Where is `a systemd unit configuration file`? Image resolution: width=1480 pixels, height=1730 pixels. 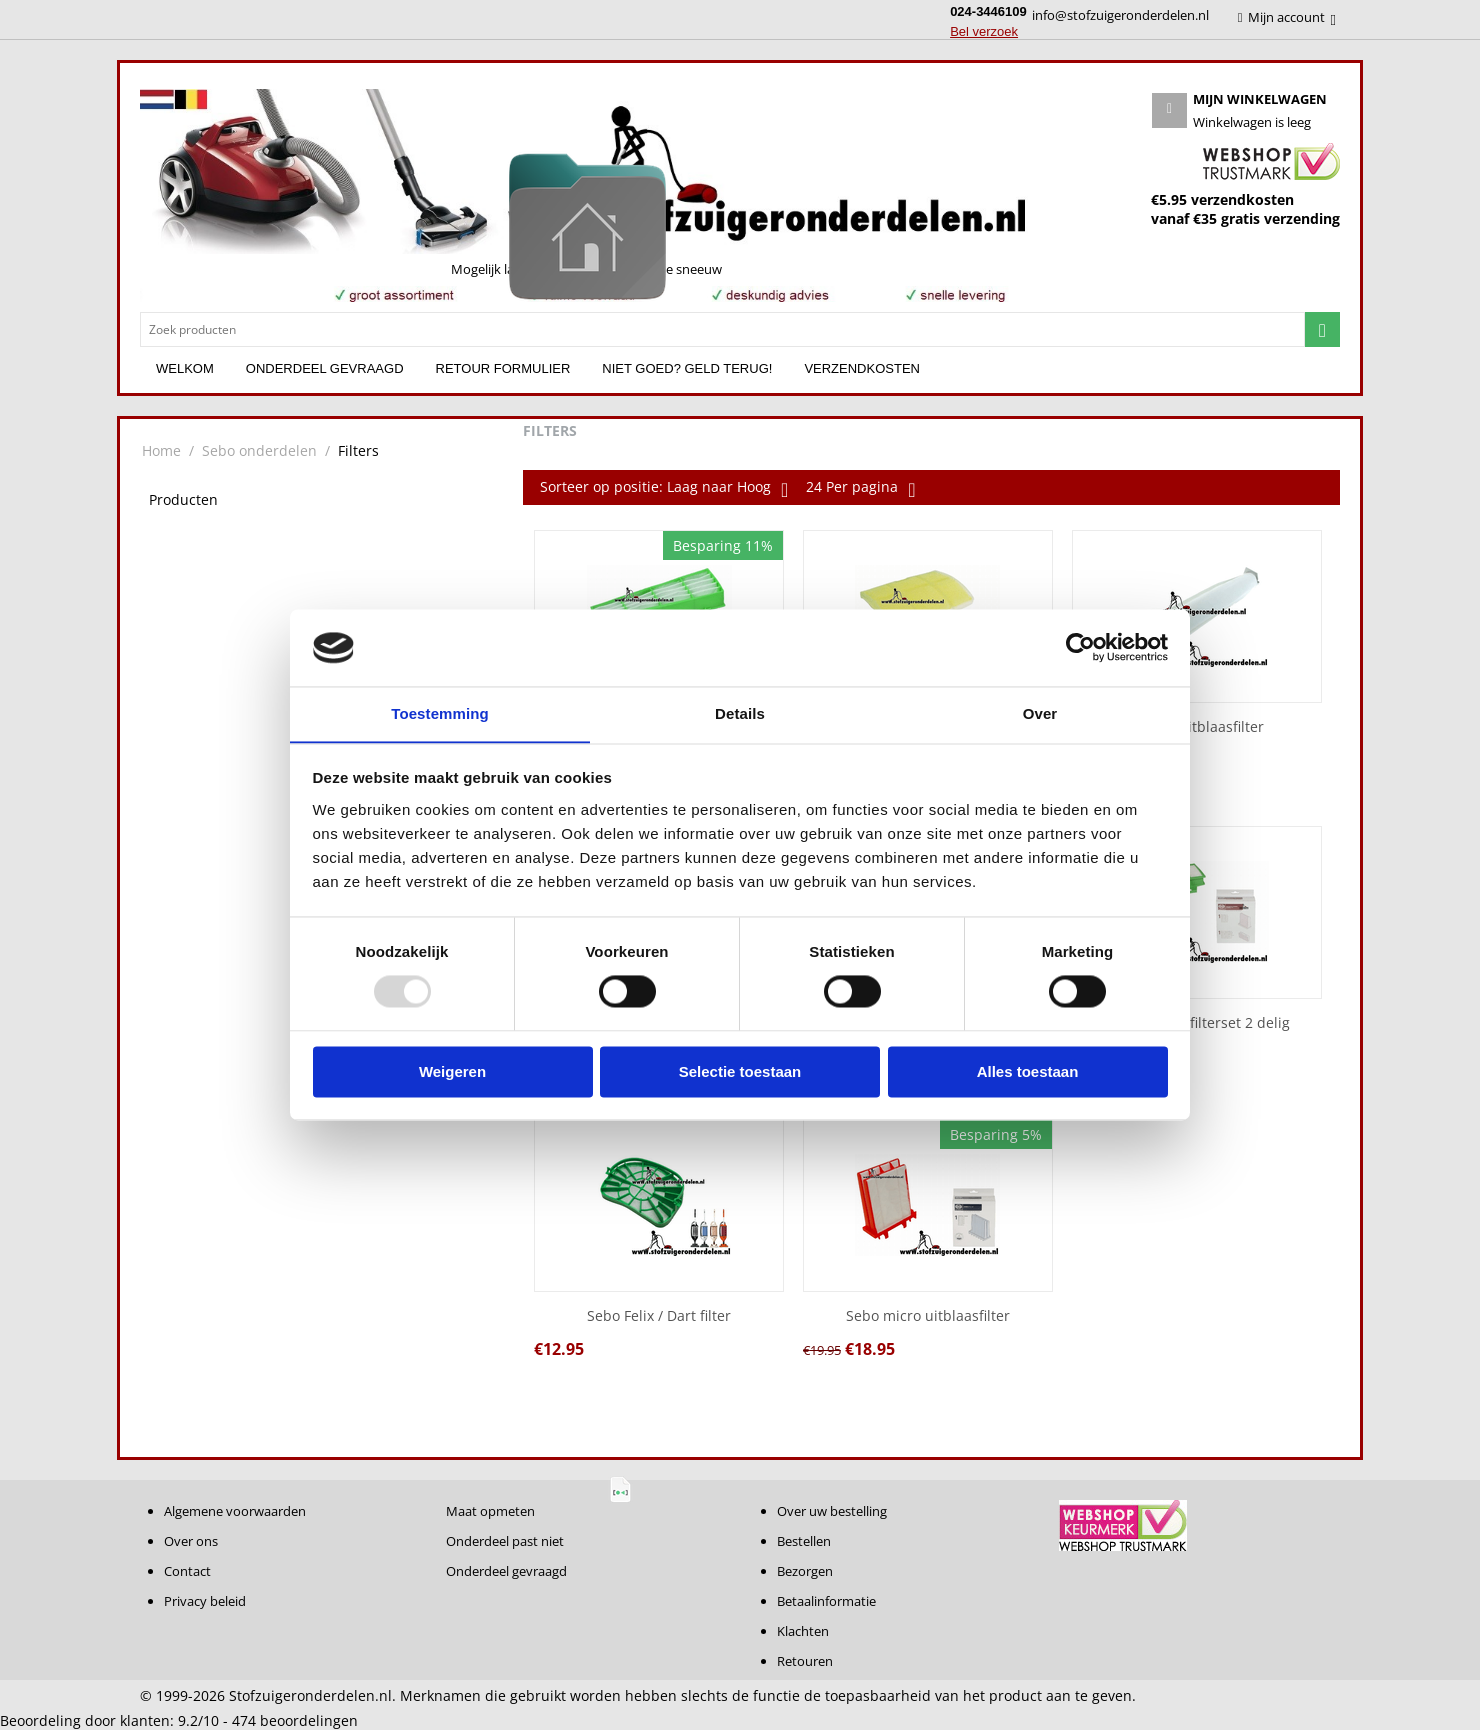 a systemd unit configuration file is located at coordinates (620, 1489).